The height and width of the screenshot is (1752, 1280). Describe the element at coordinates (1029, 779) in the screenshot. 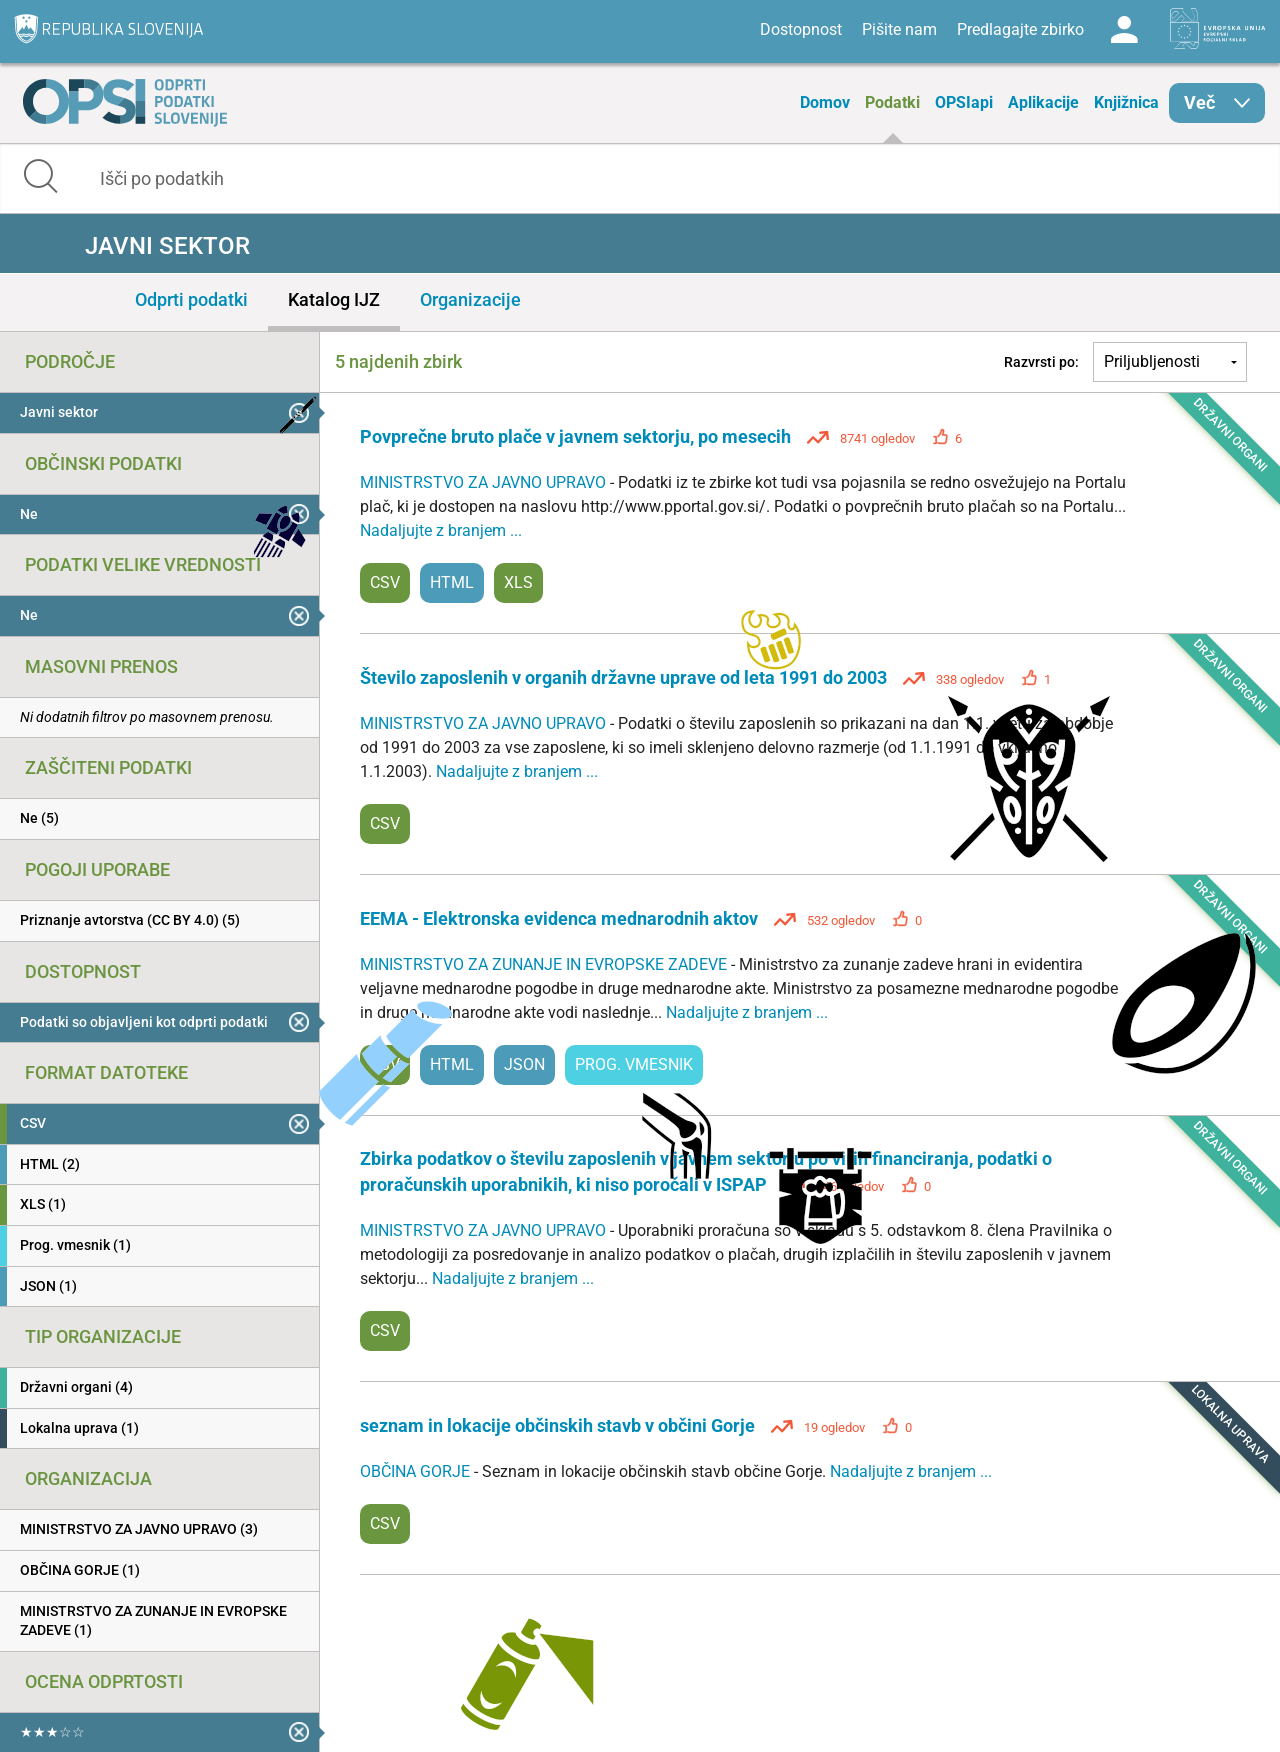

I see `tribal or warrior faction emblem in a game` at that location.